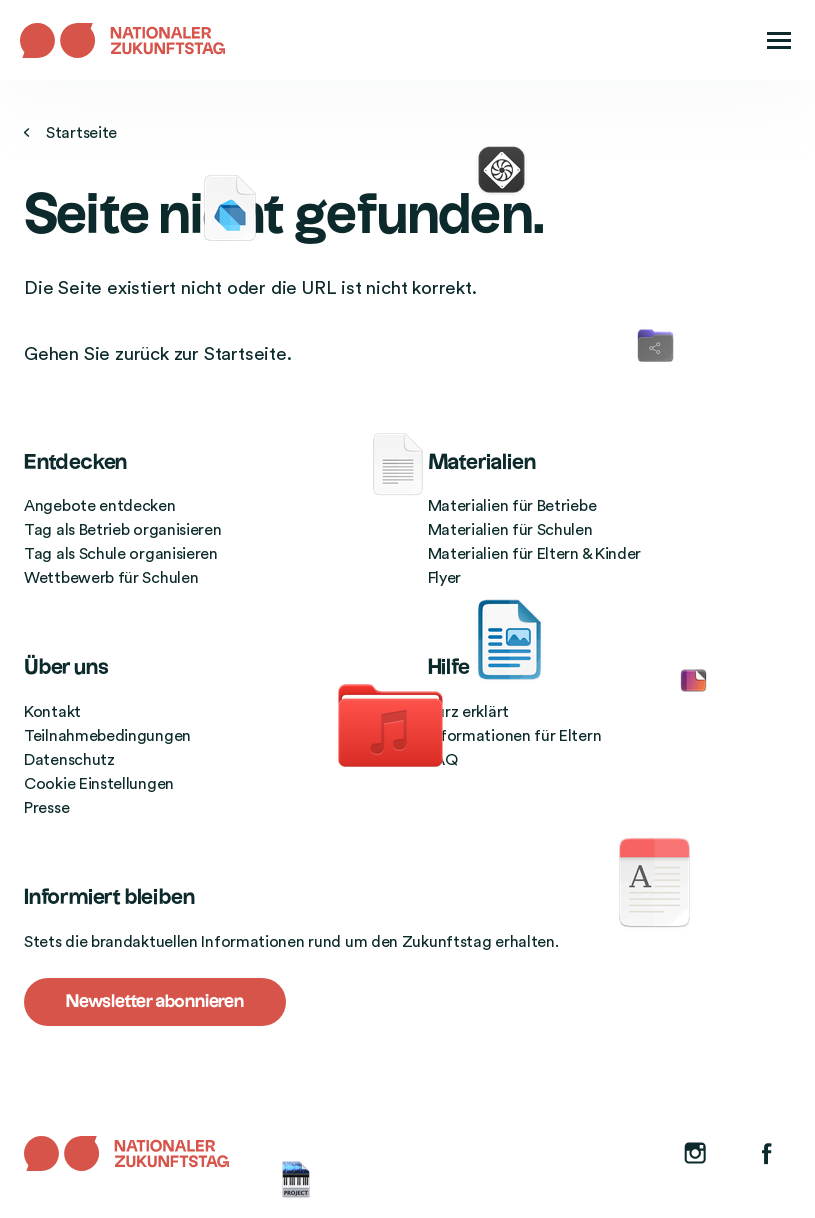 The width and height of the screenshot is (815, 1218). What do you see at coordinates (390, 725) in the screenshot?
I see `open your music files folder` at bounding box center [390, 725].